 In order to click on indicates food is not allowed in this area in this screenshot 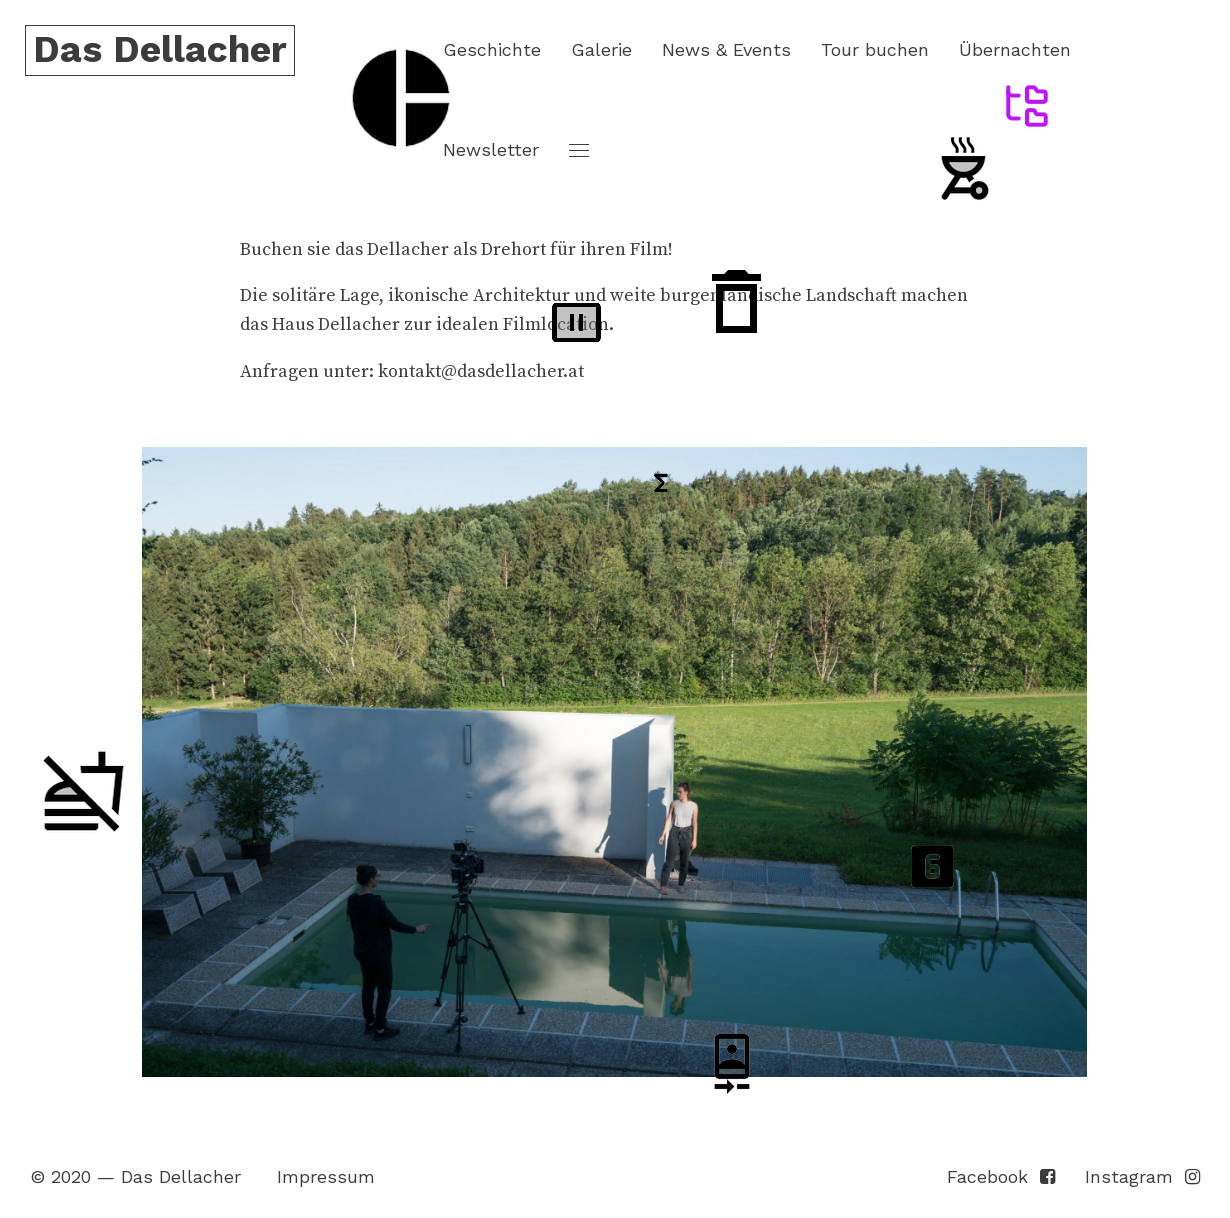, I will do `click(84, 791)`.